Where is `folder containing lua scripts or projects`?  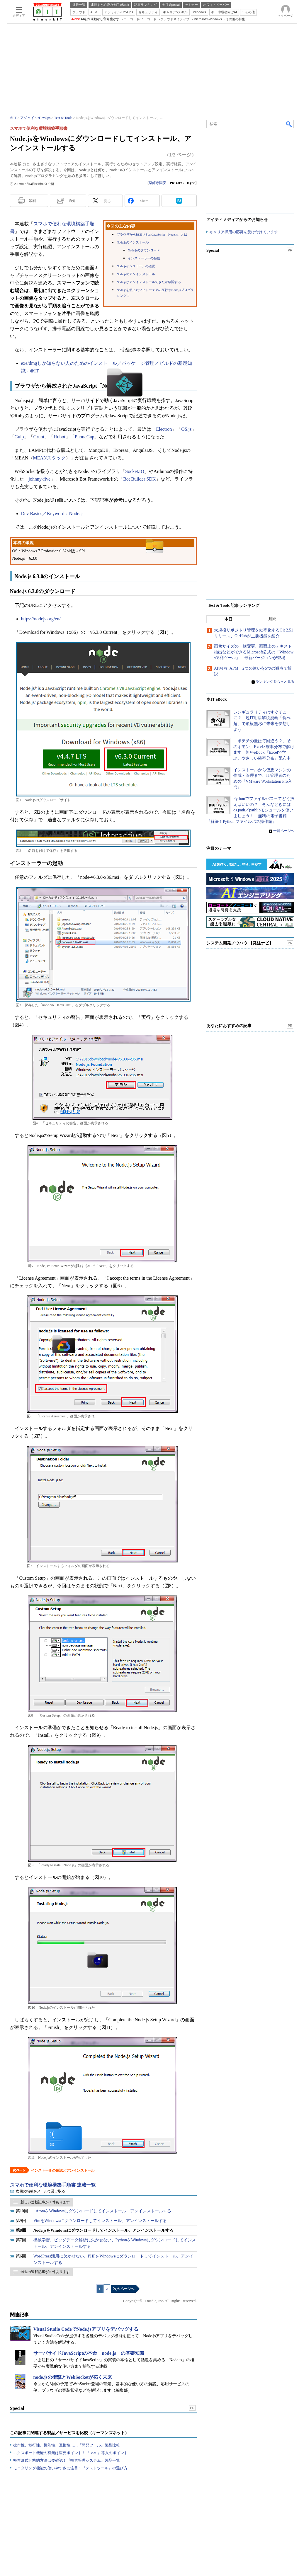
folder containing lua scripts or projects is located at coordinates (97, 1960).